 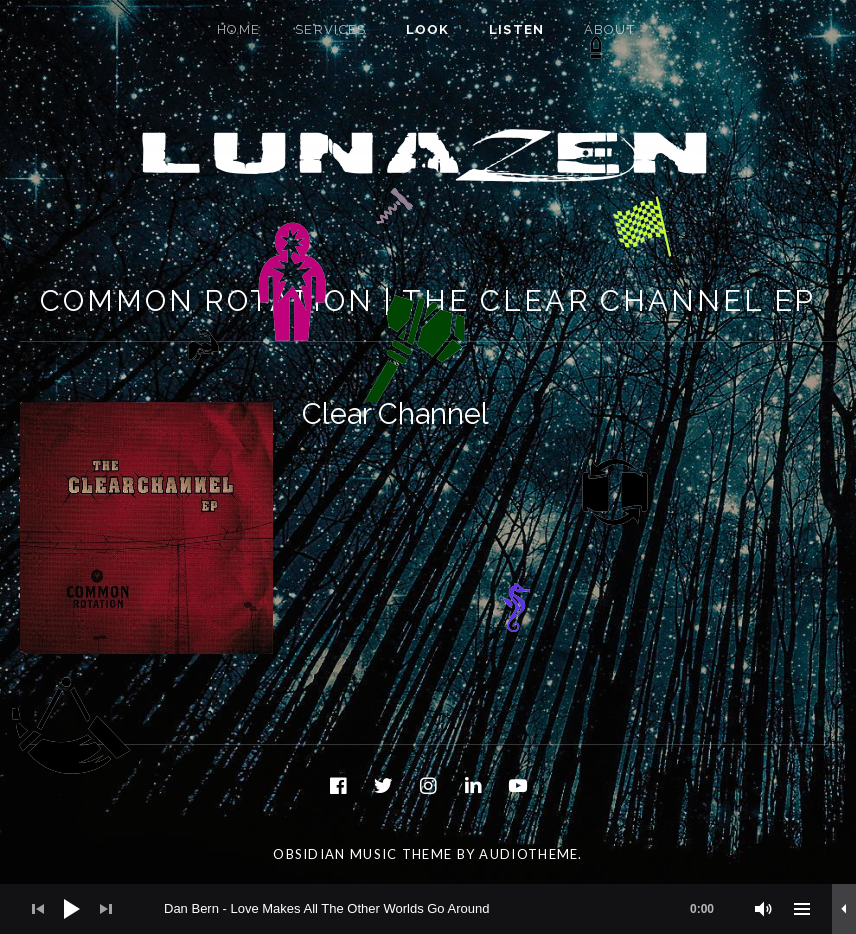 What do you see at coordinates (516, 607) in the screenshot?
I see `decorative seahorse icon for marine-themed games` at bounding box center [516, 607].